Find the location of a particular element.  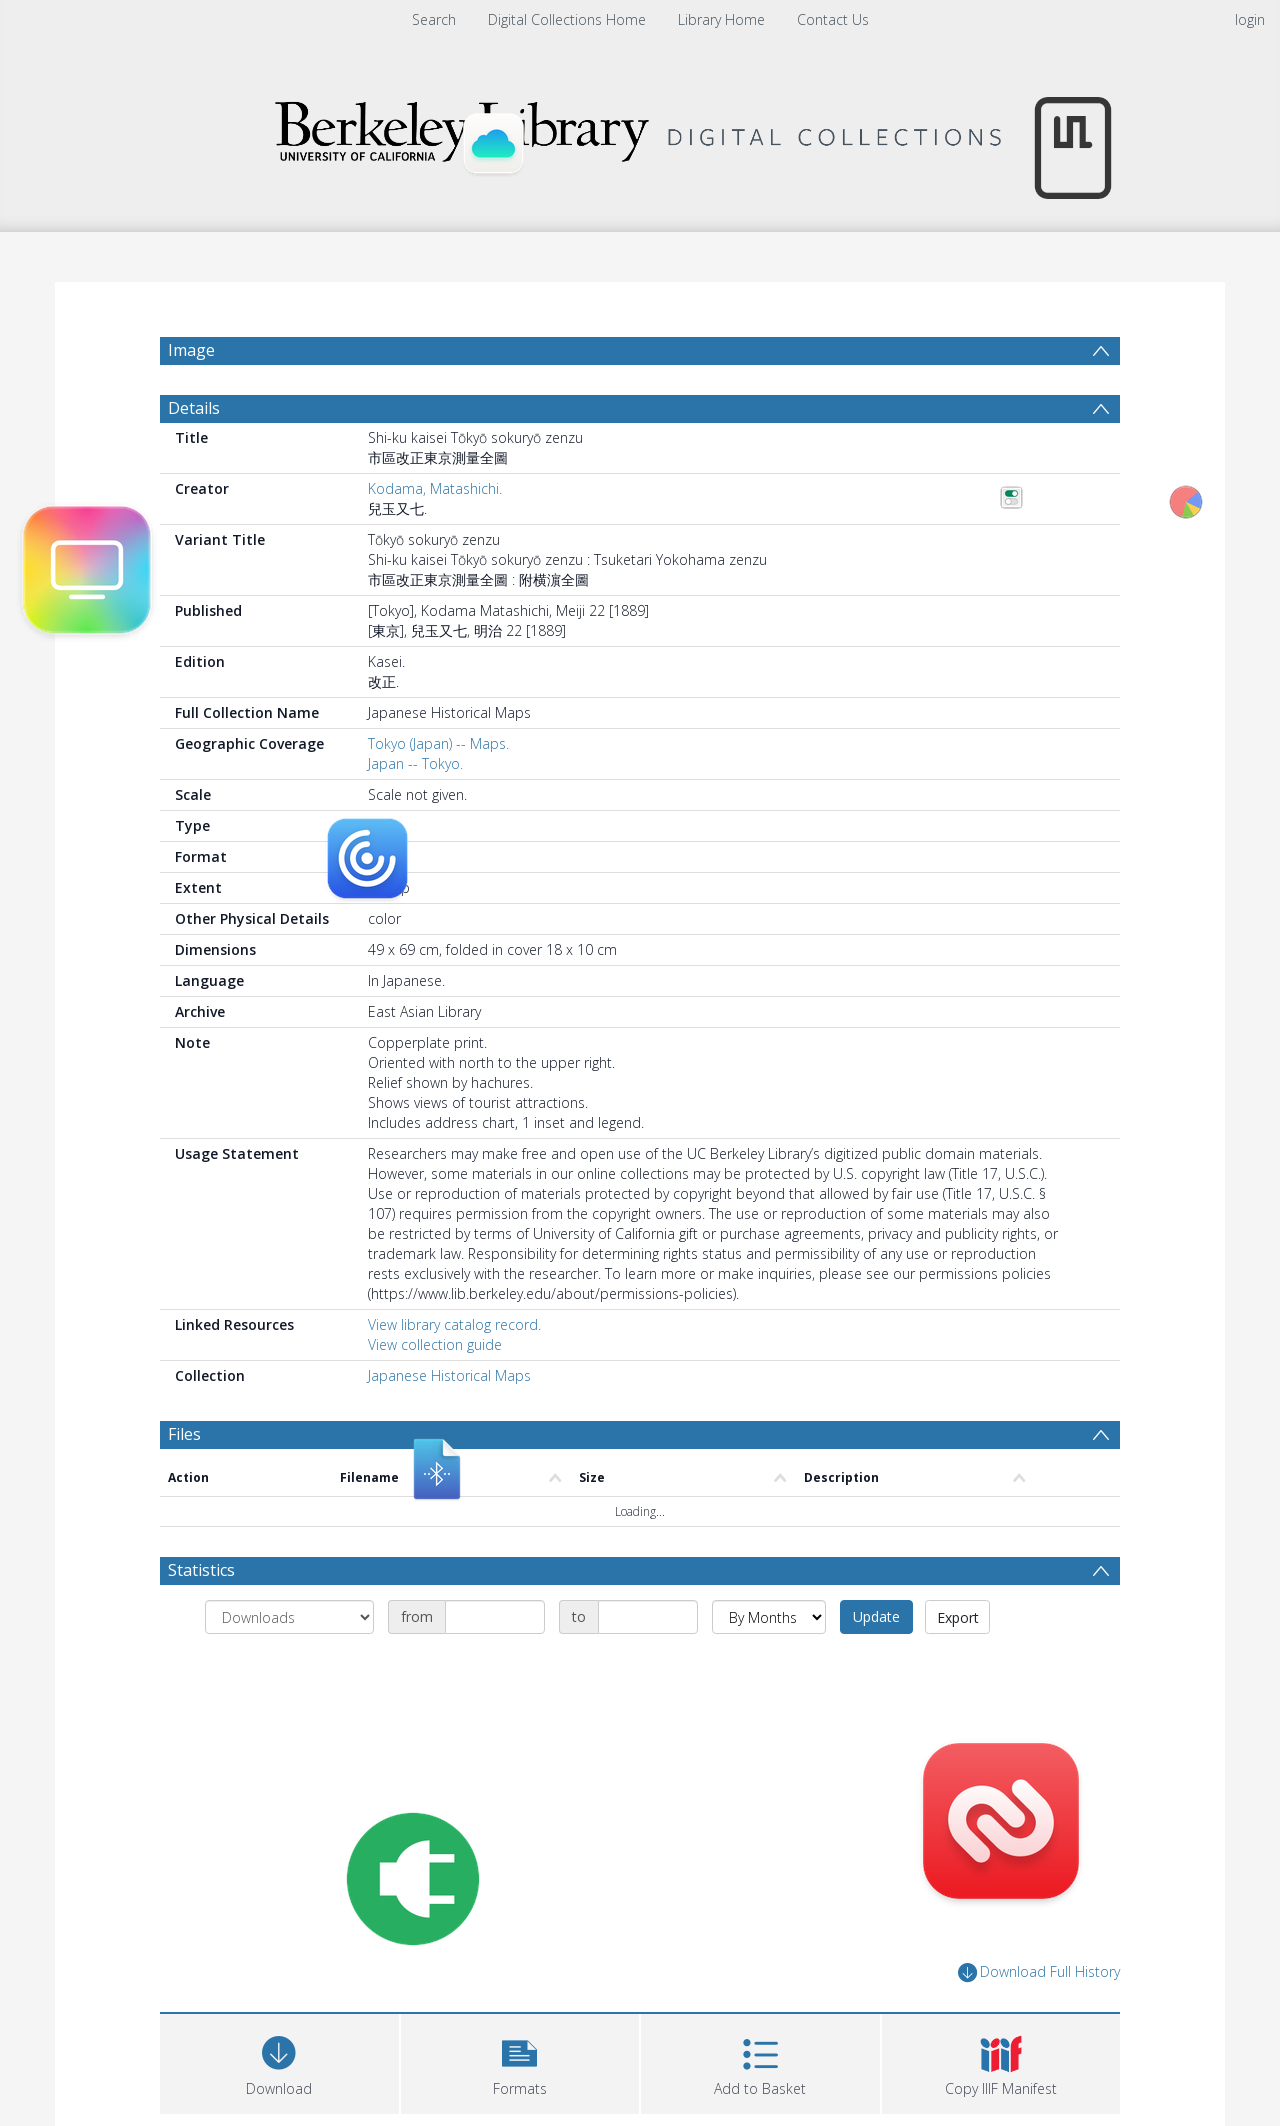

send file via bluetooth is located at coordinates (437, 1469).